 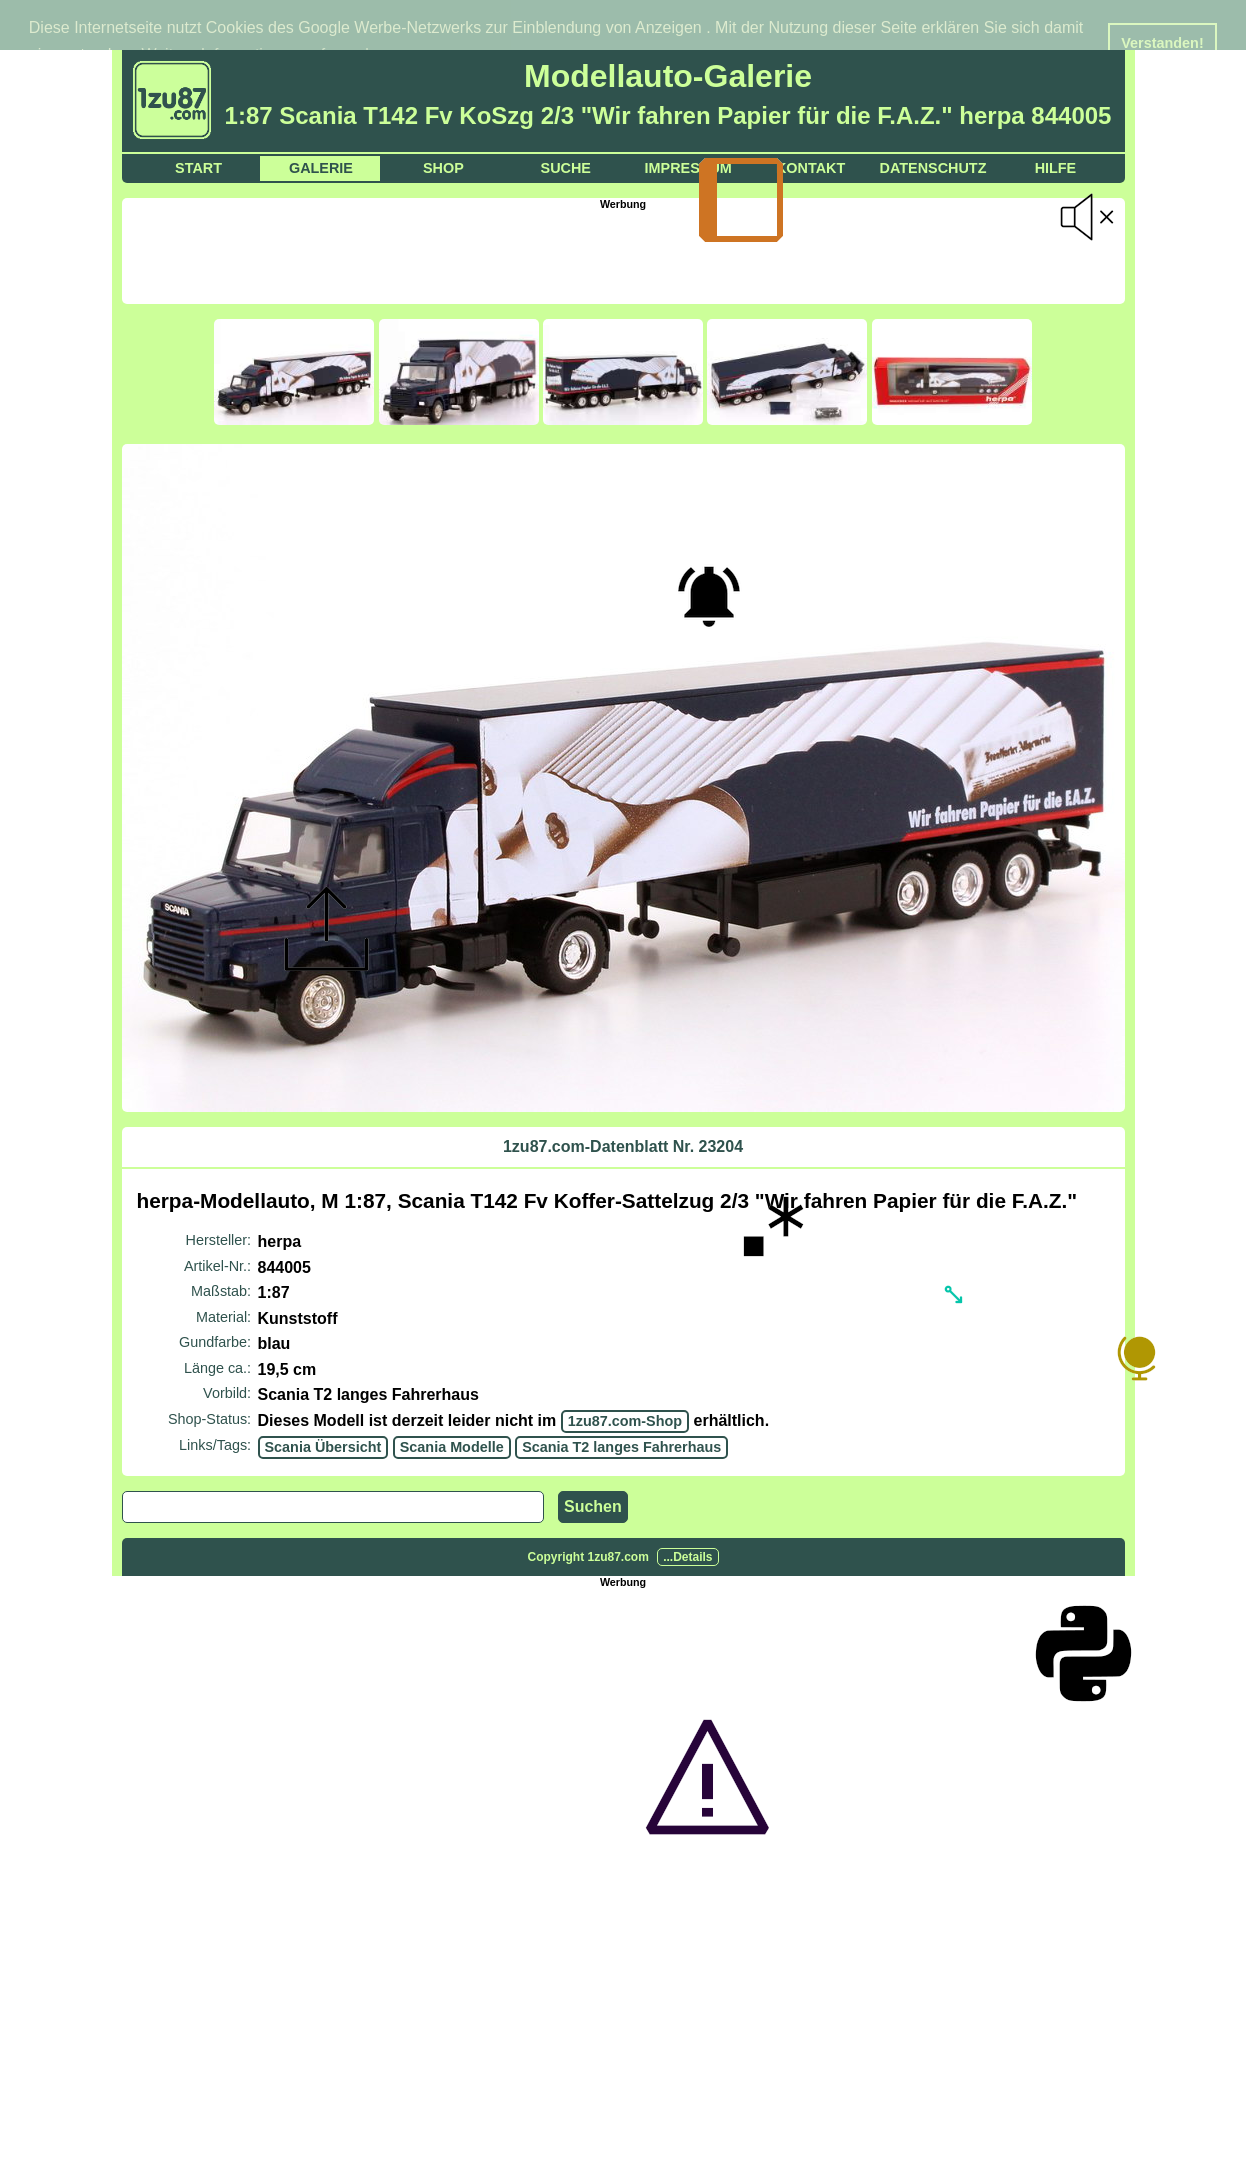 I want to click on python file or project indicator, so click(x=1083, y=1653).